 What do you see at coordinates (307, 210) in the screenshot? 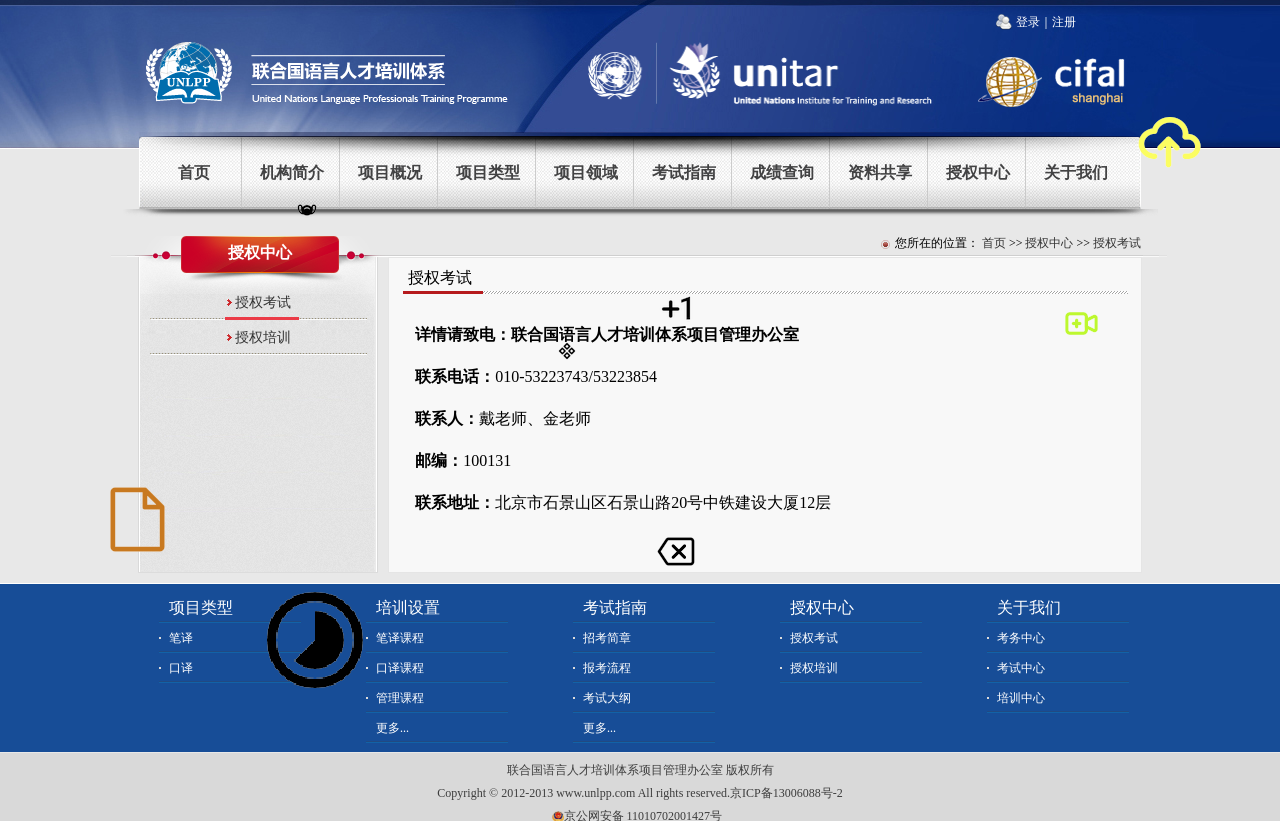
I see `indicates mask required or health safety guidelines` at bounding box center [307, 210].